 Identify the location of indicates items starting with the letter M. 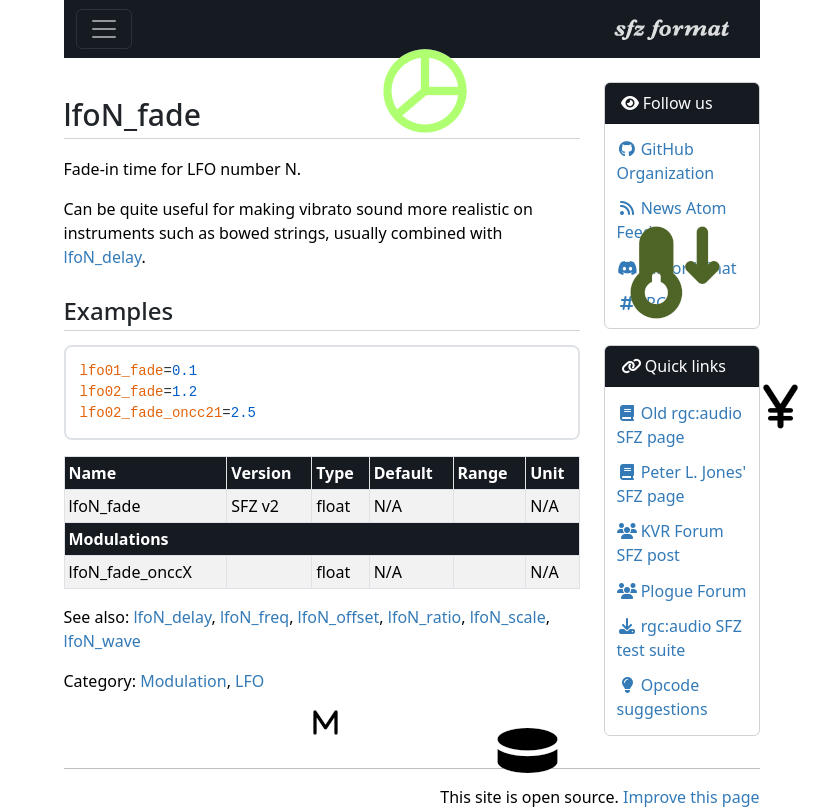
(325, 722).